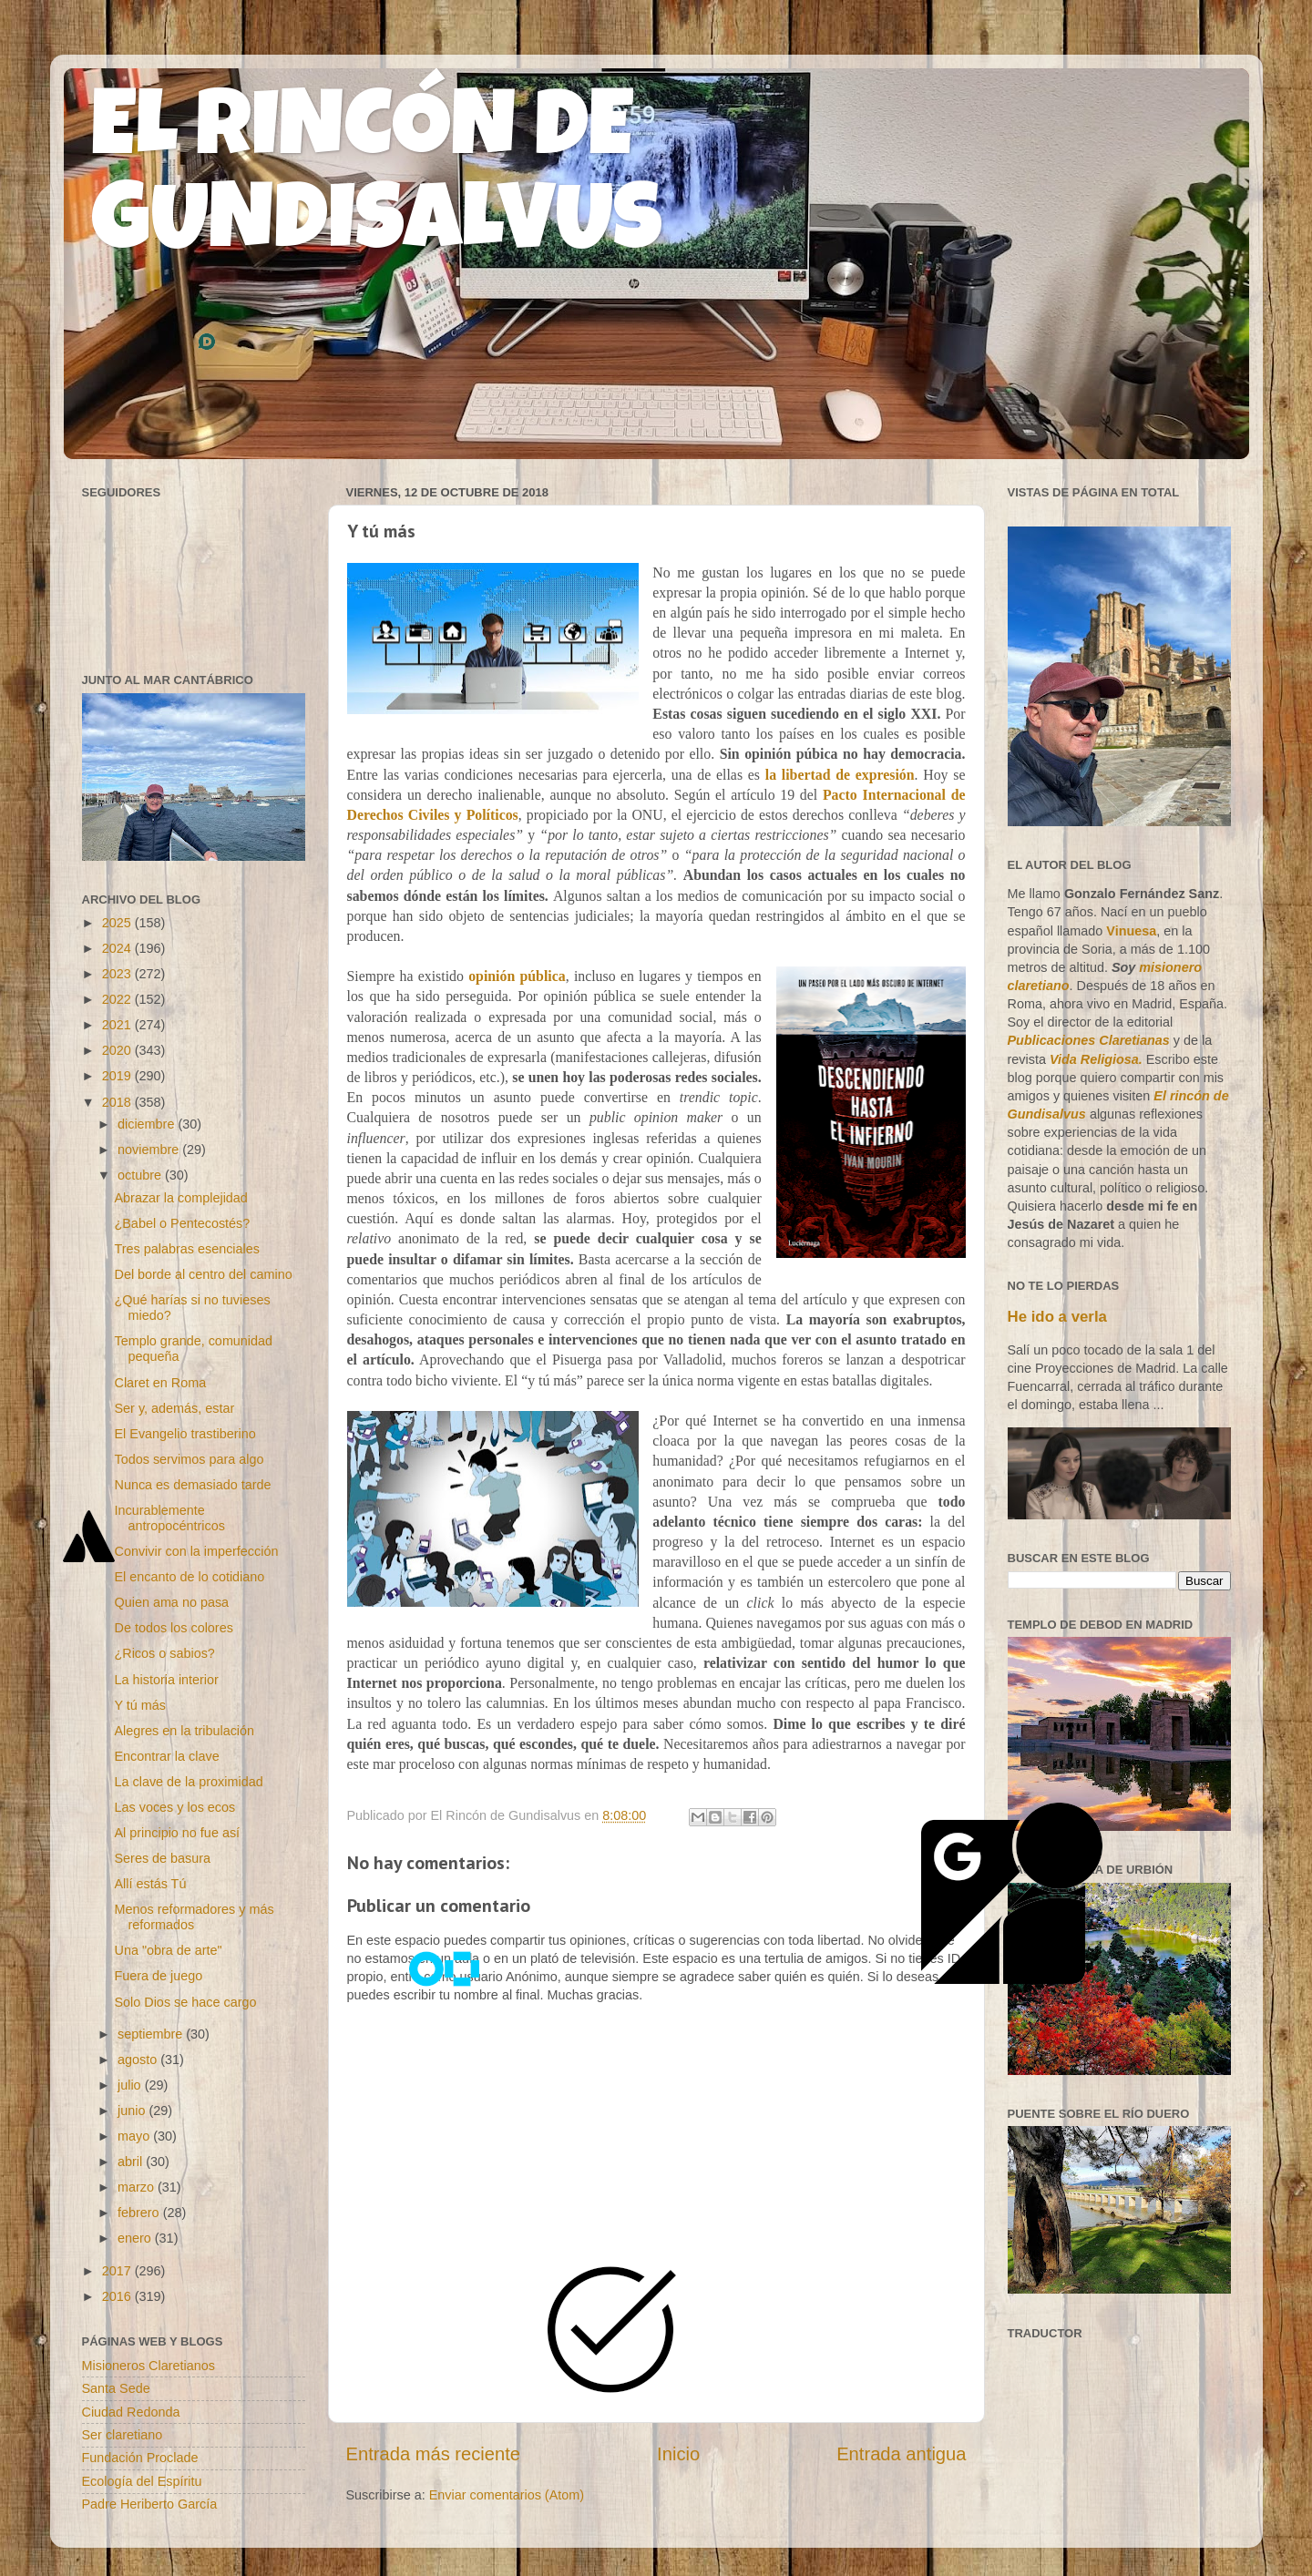 This screenshot has height=2576, width=1312. Describe the element at coordinates (88, 1536) in the screenshot. I see `atlassian company logo` at that location.